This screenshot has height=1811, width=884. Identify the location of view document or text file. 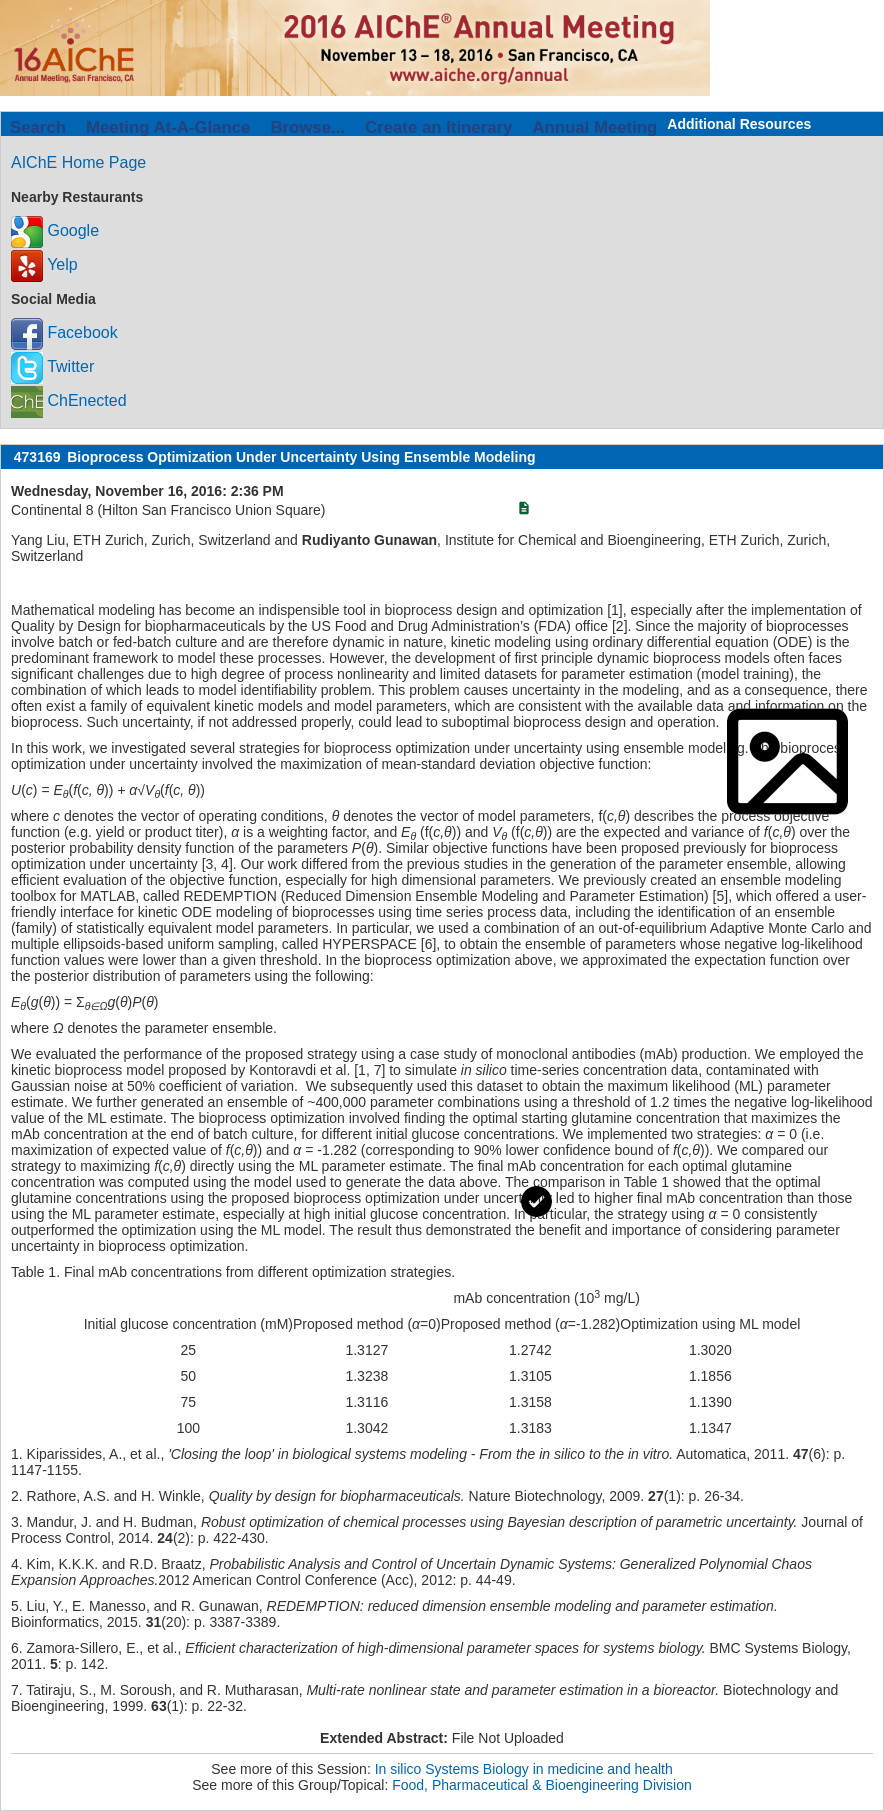
(524, 508).